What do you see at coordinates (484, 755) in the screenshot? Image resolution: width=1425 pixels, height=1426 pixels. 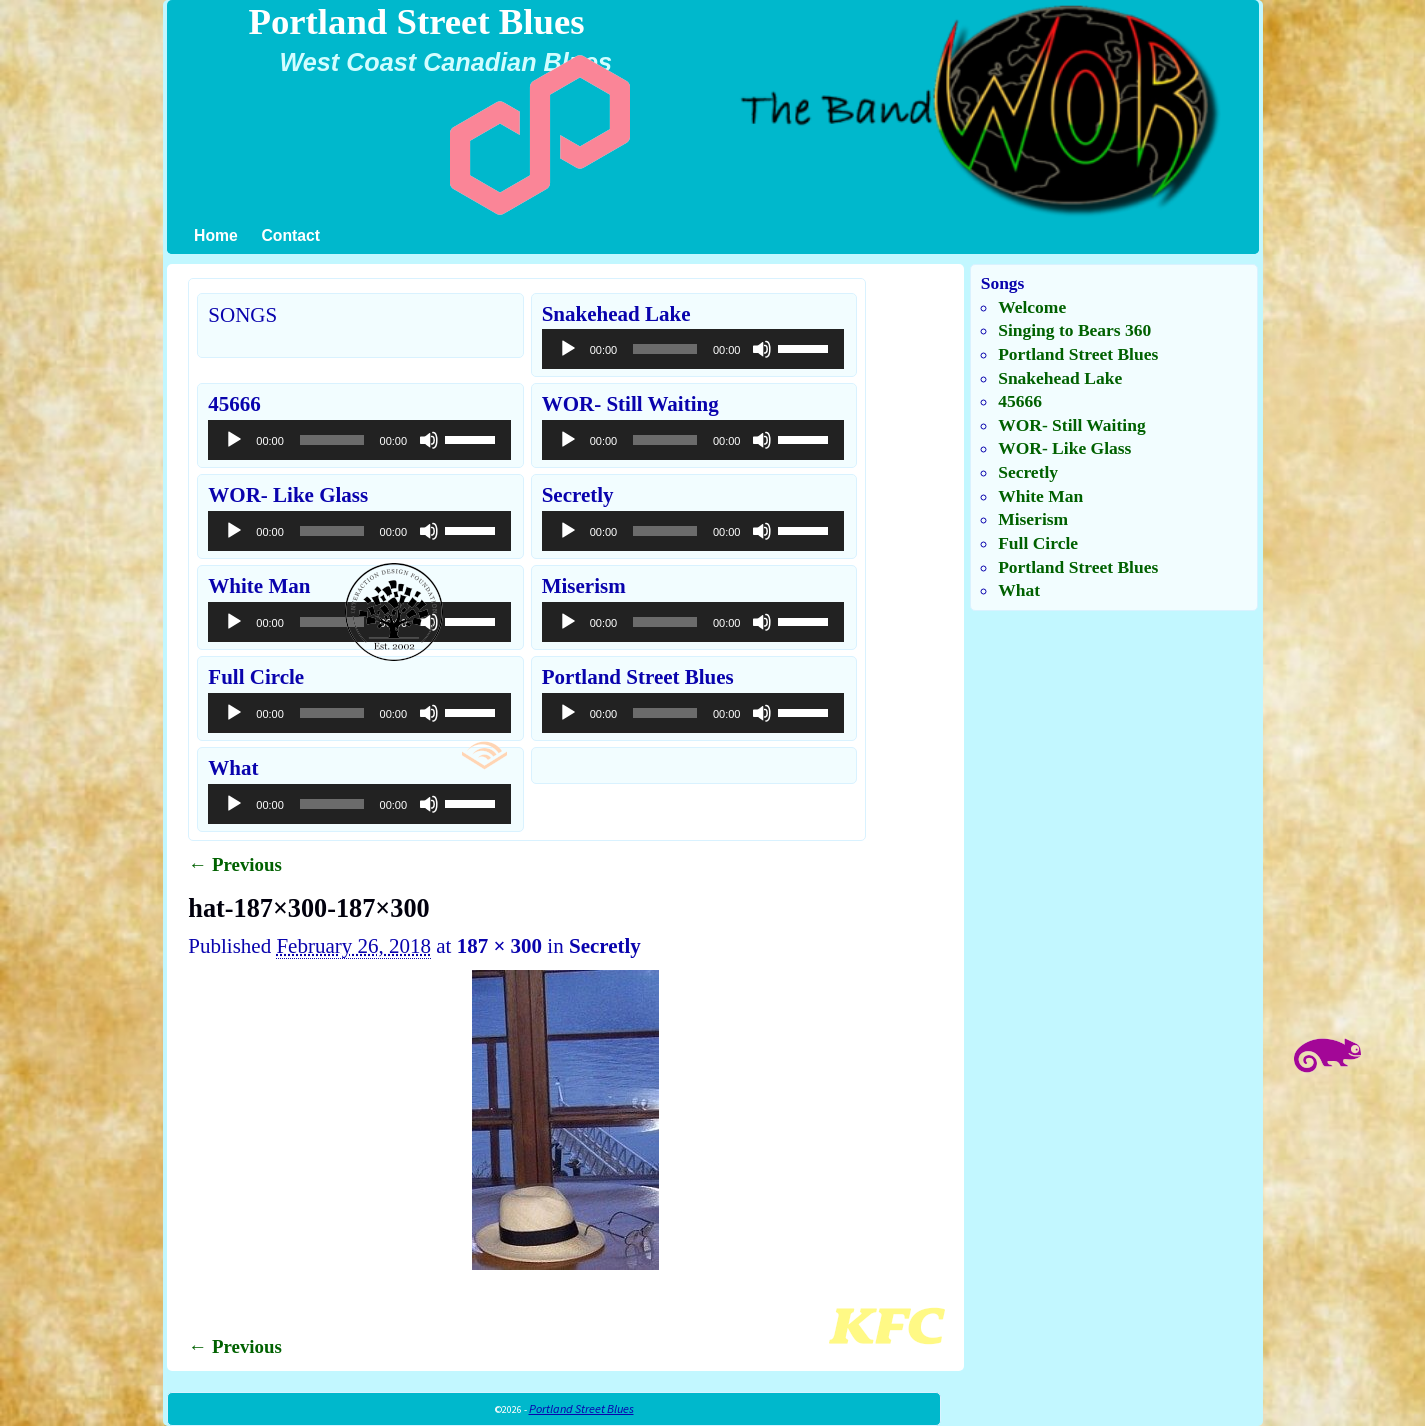 I see `open the Audible app` at bounding box center [484, 755].